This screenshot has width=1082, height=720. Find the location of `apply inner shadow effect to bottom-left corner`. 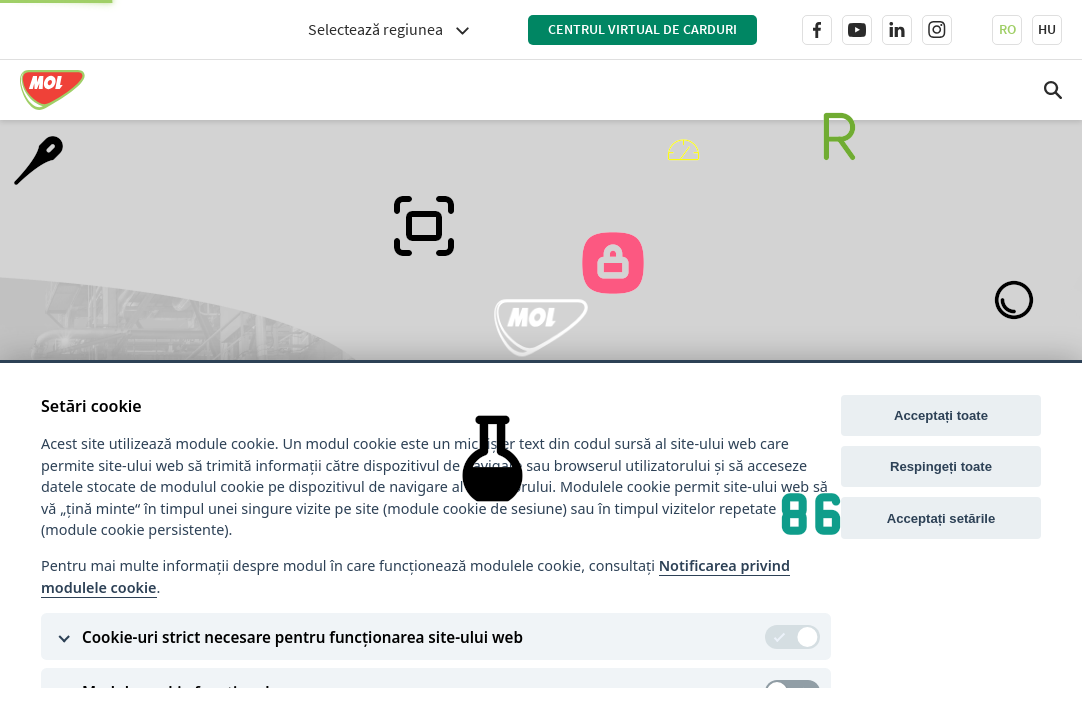

apply inner shadow effect to bottom-left corner is located at coordinates (1014, 300).